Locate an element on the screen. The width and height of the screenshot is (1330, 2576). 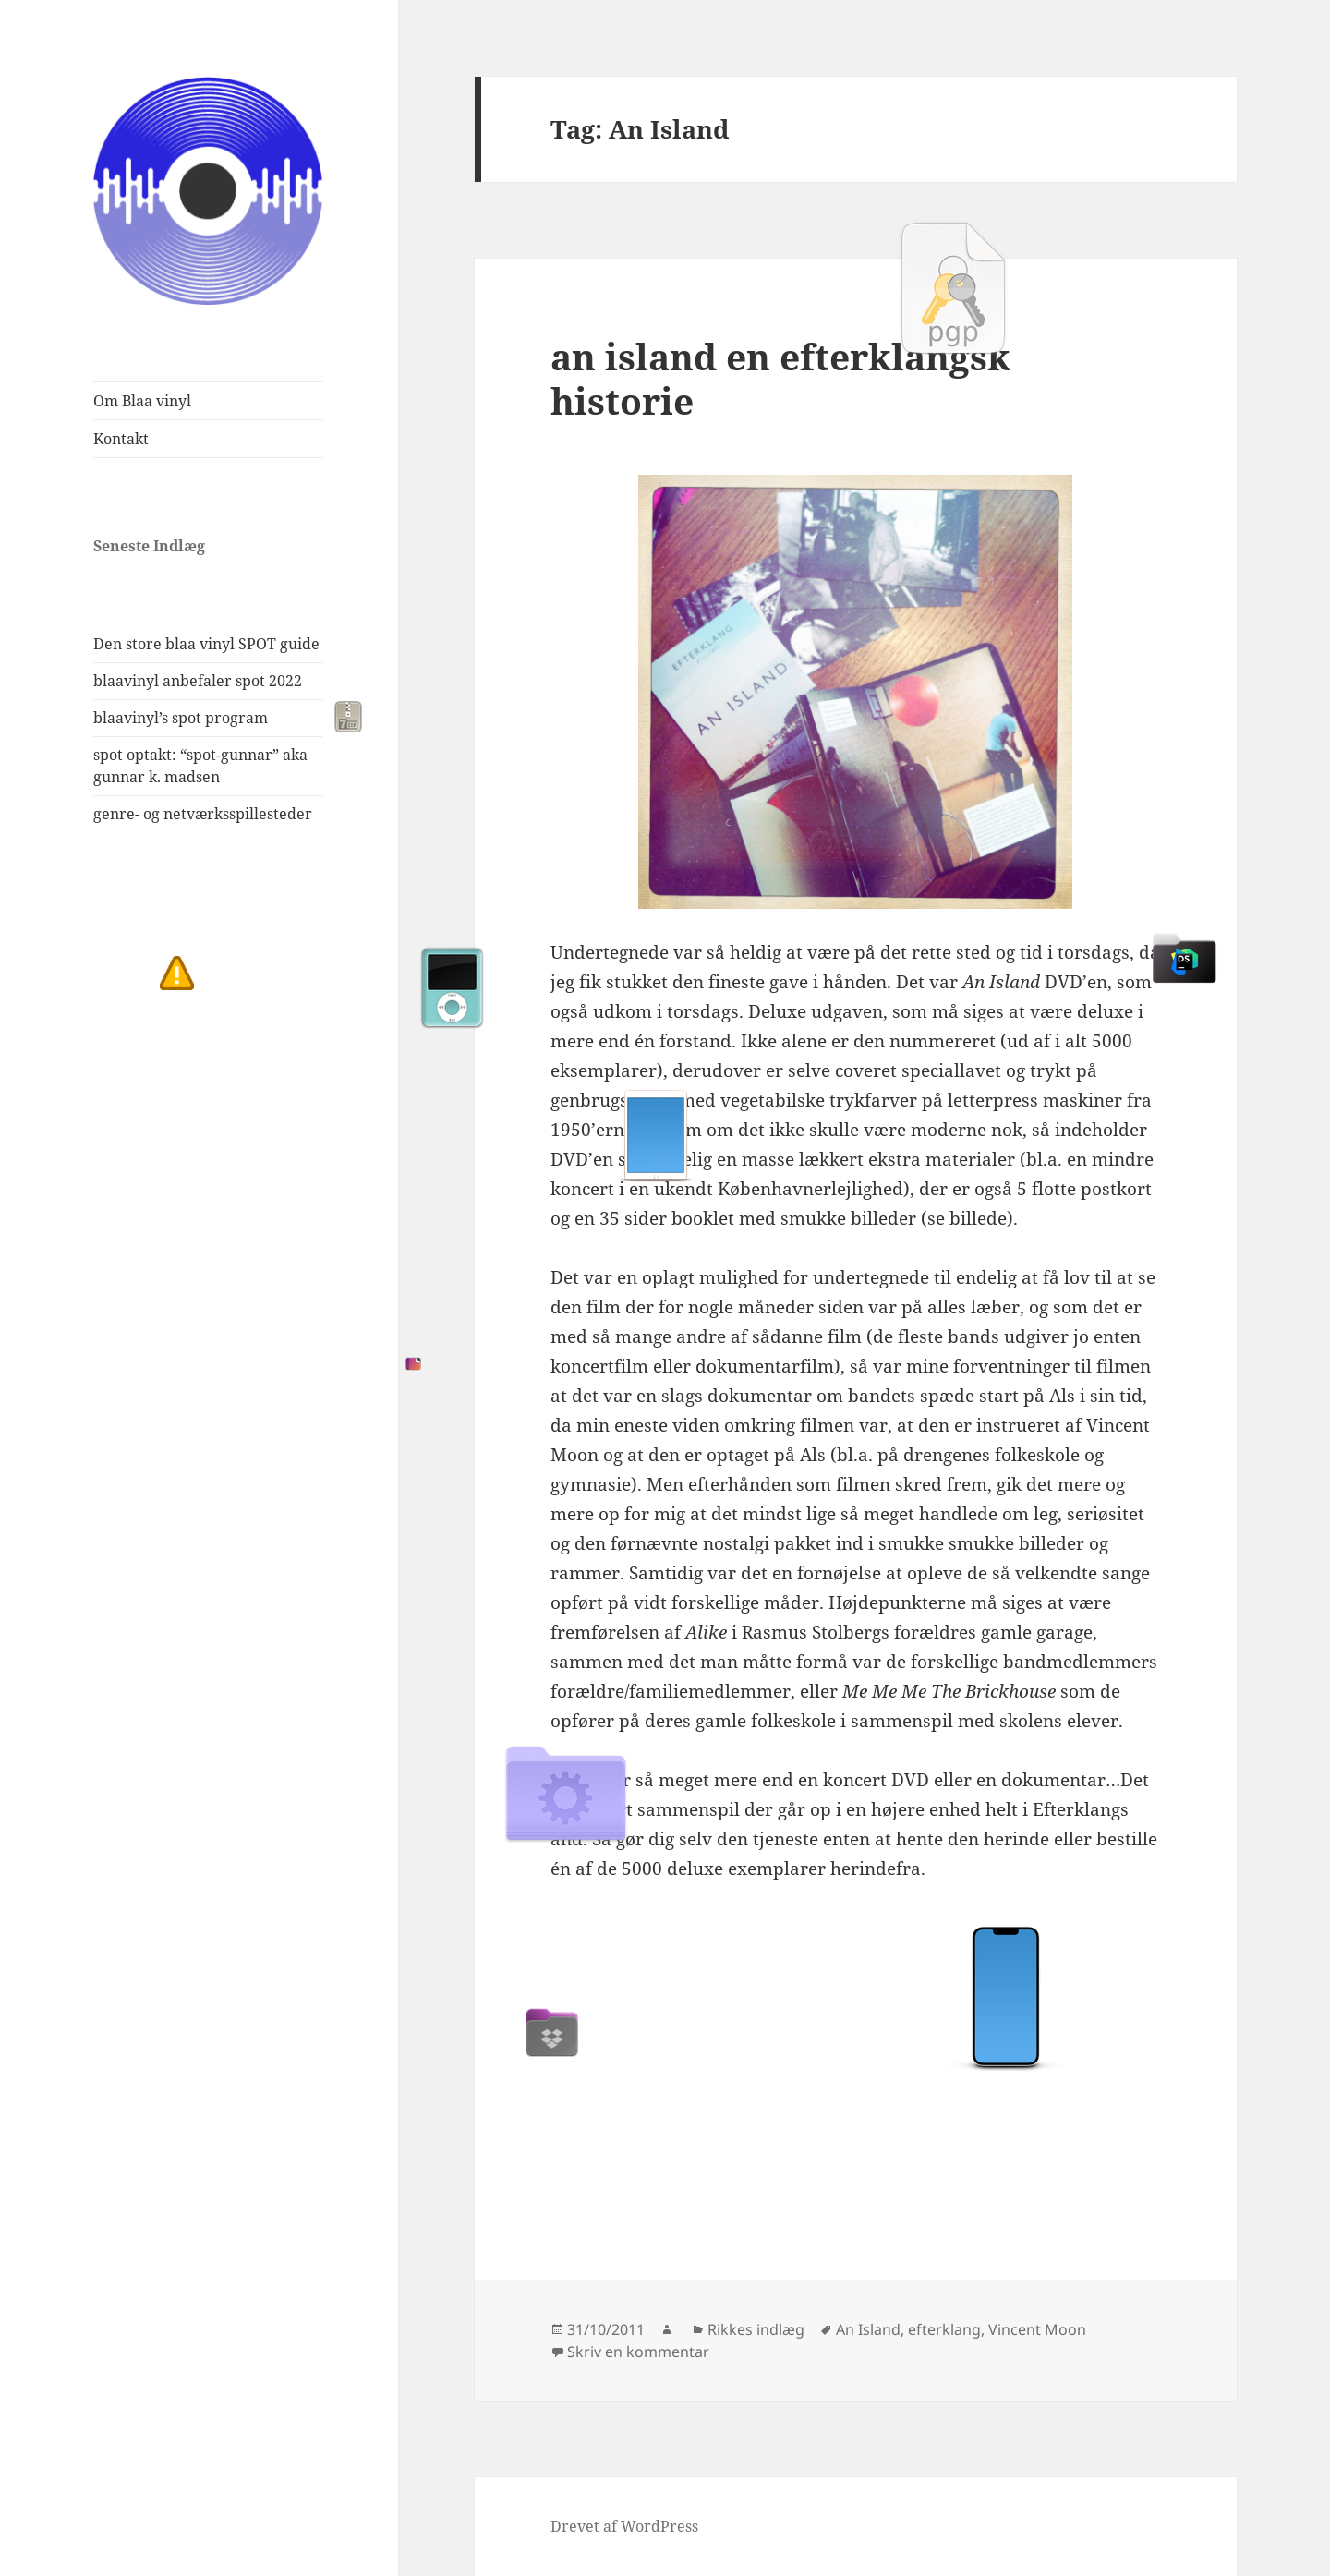
a PGP encryption key file is located at coordinates (953, 288).